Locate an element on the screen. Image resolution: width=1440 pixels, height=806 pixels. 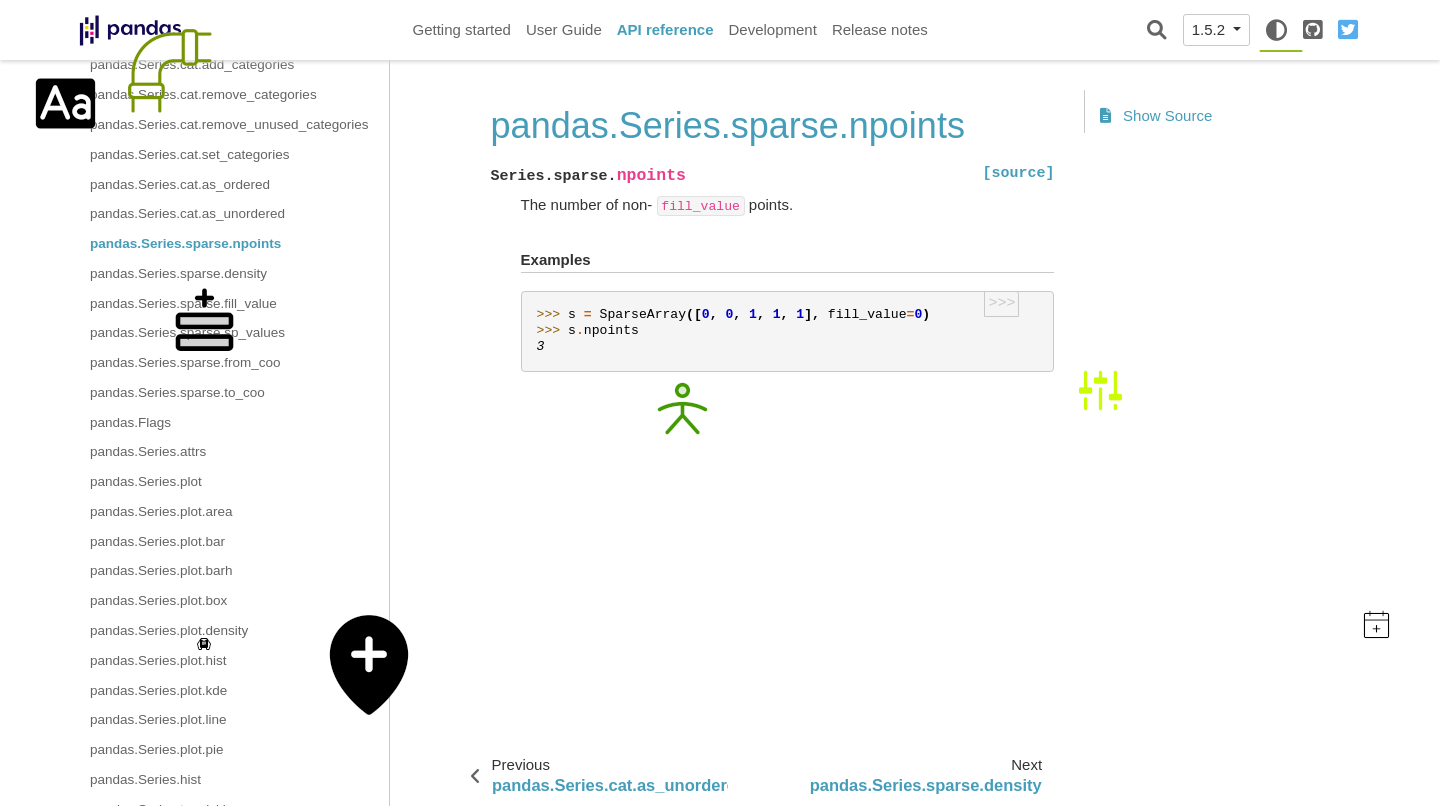
add a new row above is located at coordinates (204, 324).